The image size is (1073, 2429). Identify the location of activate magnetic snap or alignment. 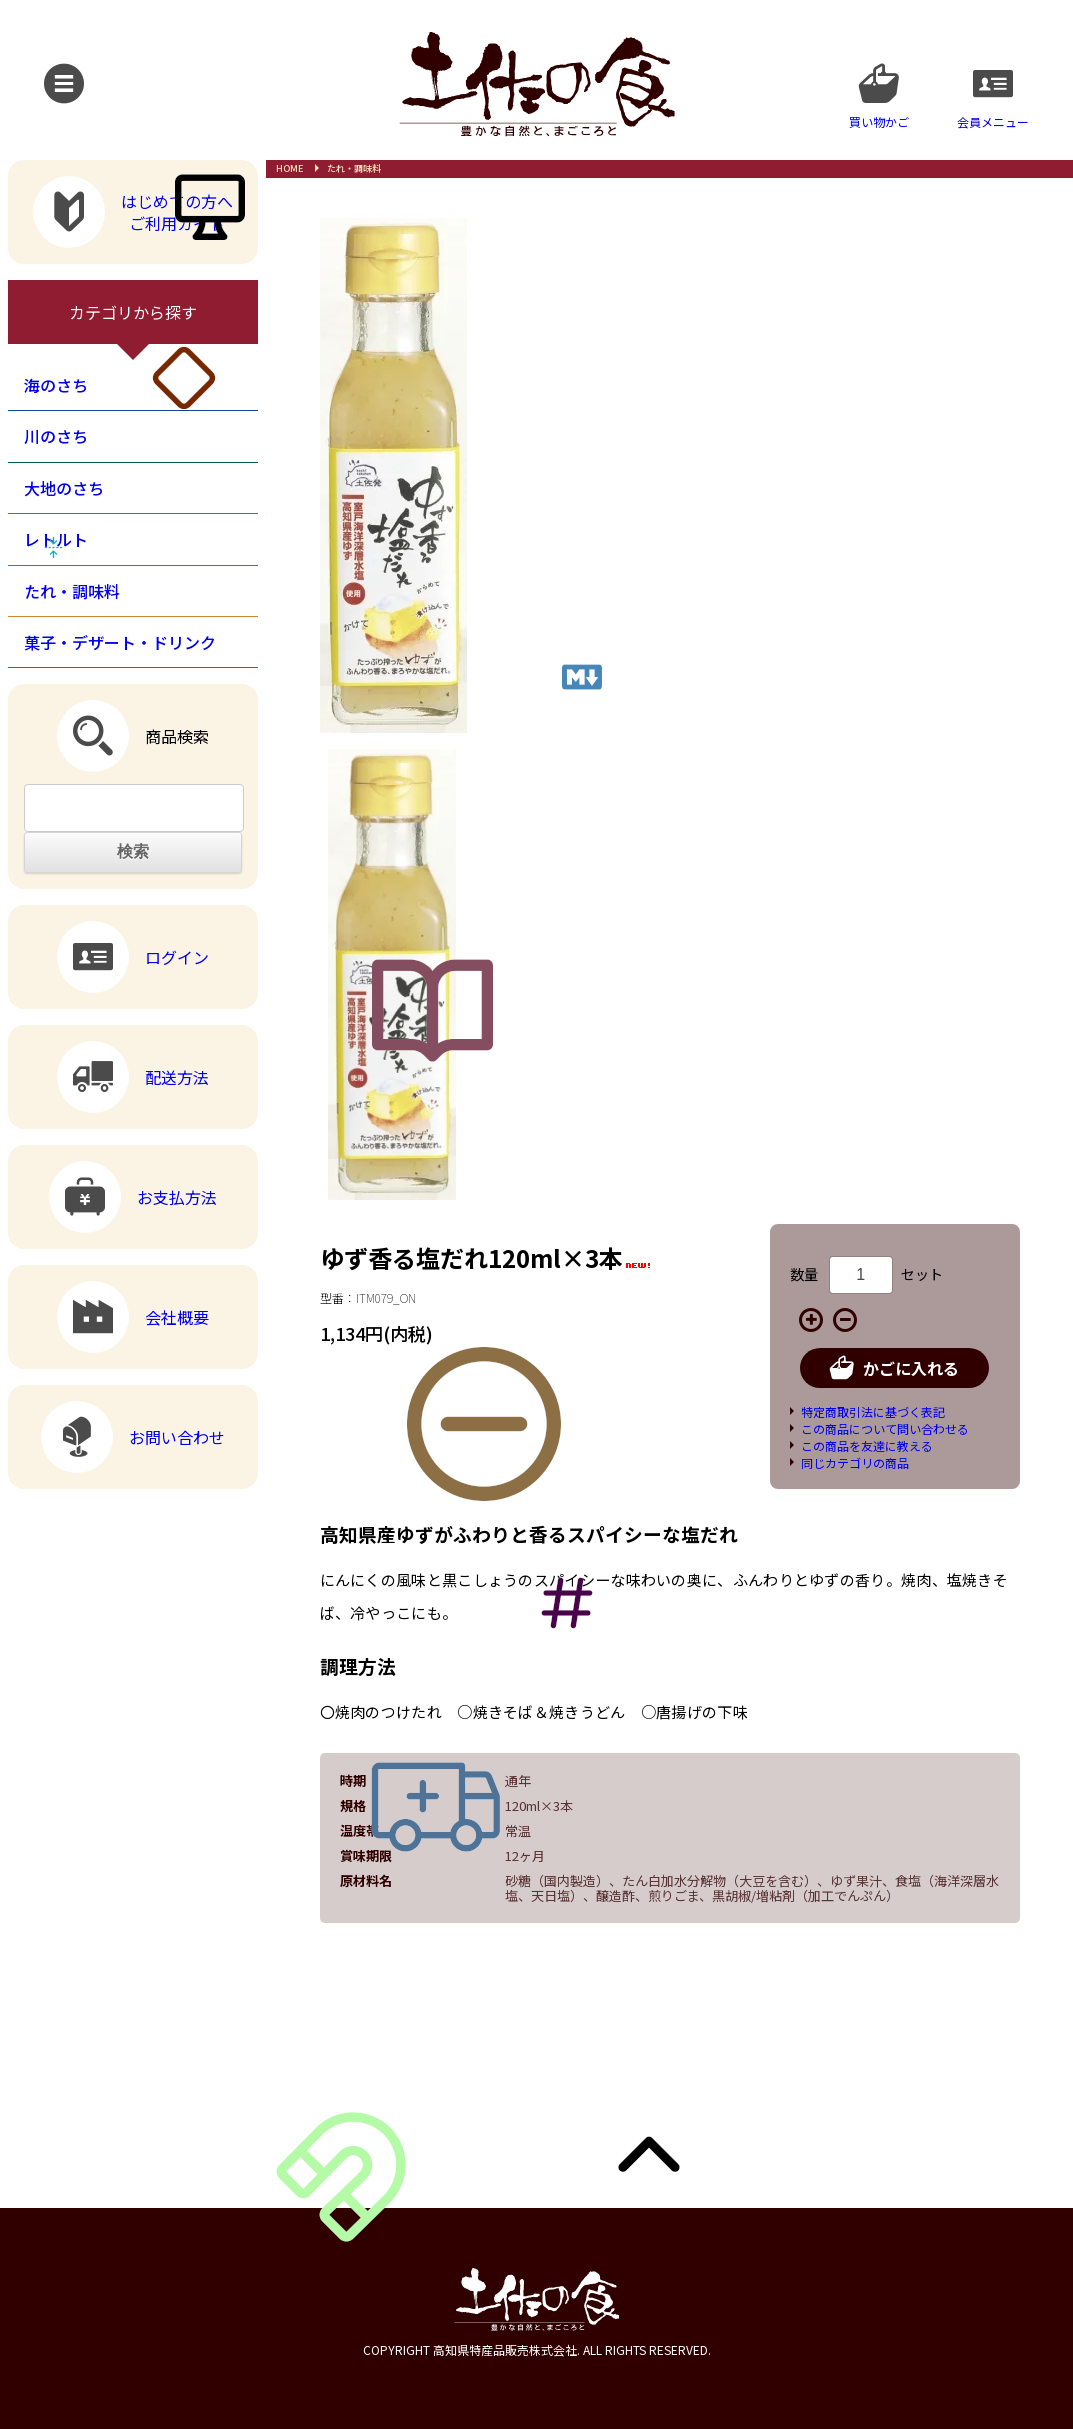
(343, 2174).